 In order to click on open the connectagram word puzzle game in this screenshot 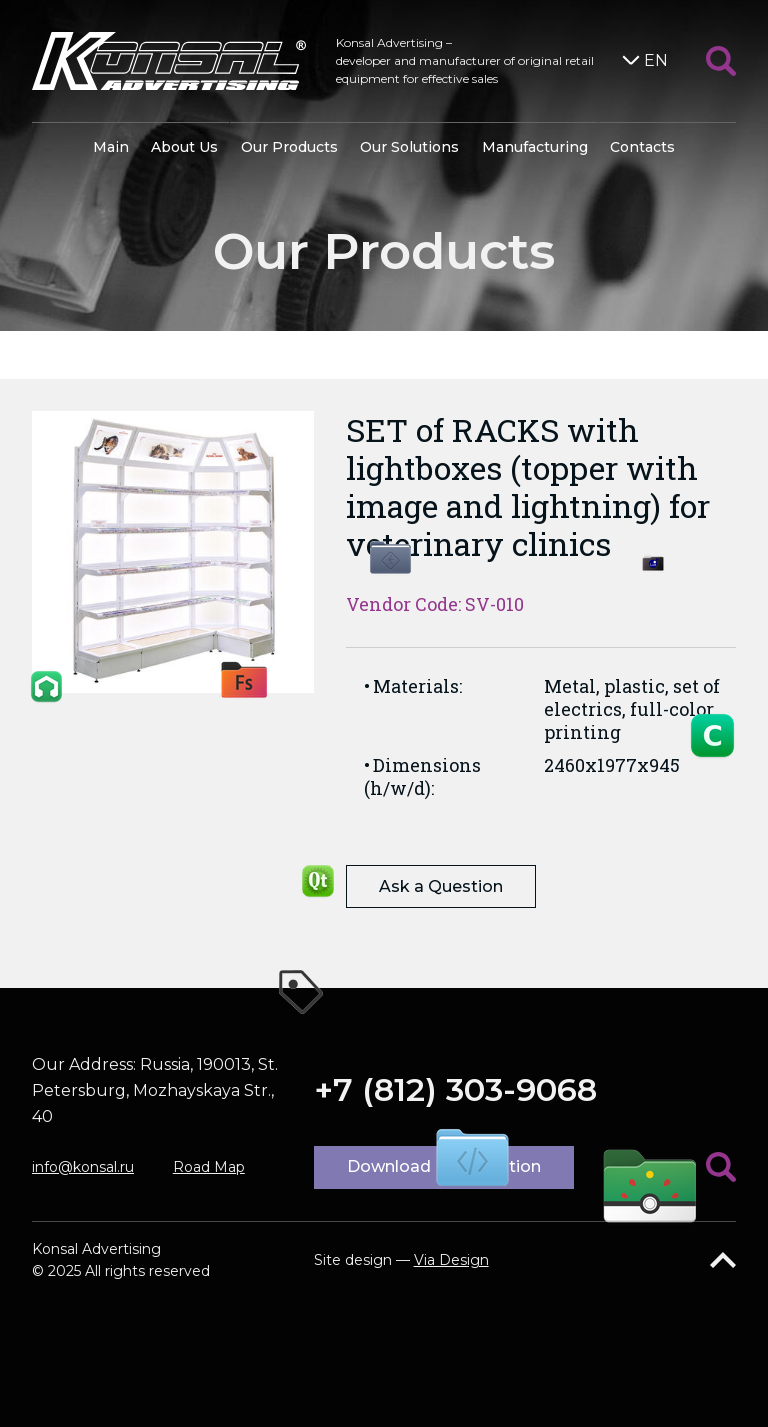, I will do `click(712, 735)`.